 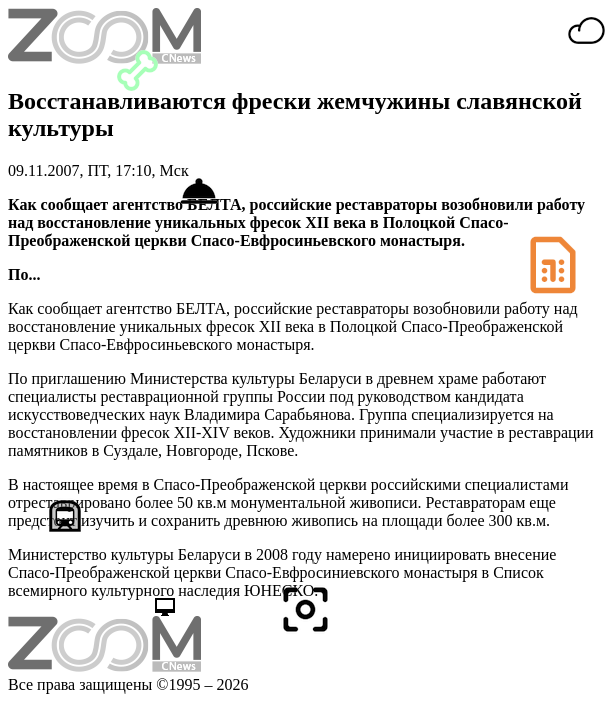 What do you see at coordinates (586, 30) in the screenshot?
I see `access cloud storage` at bounding box center [586, 30].